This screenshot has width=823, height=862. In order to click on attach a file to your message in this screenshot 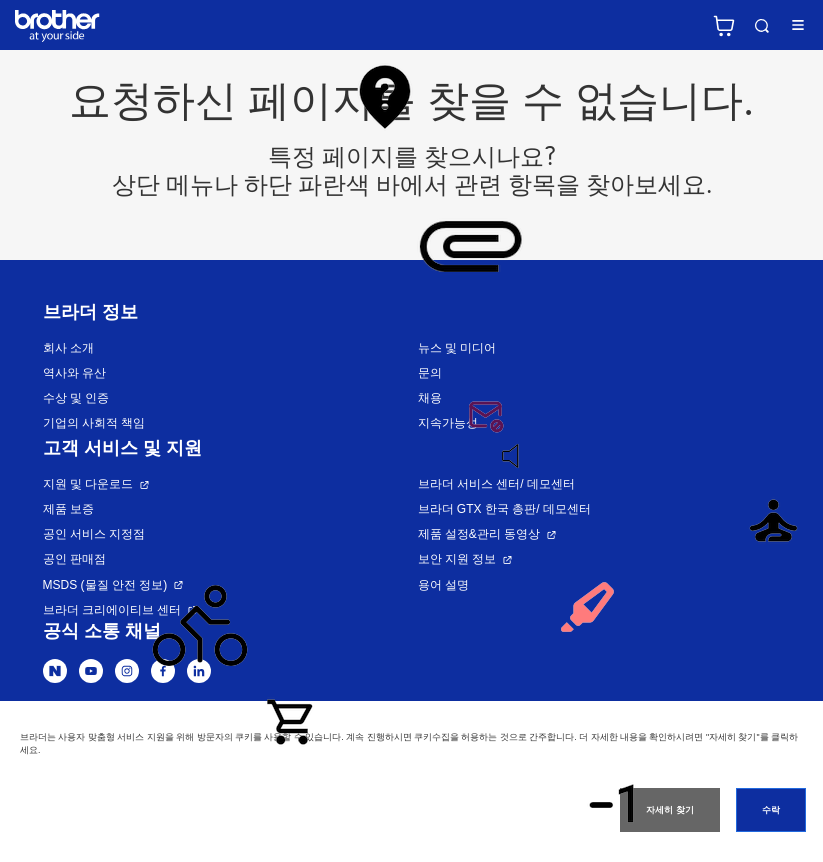, I will do `click(468, 246)`.